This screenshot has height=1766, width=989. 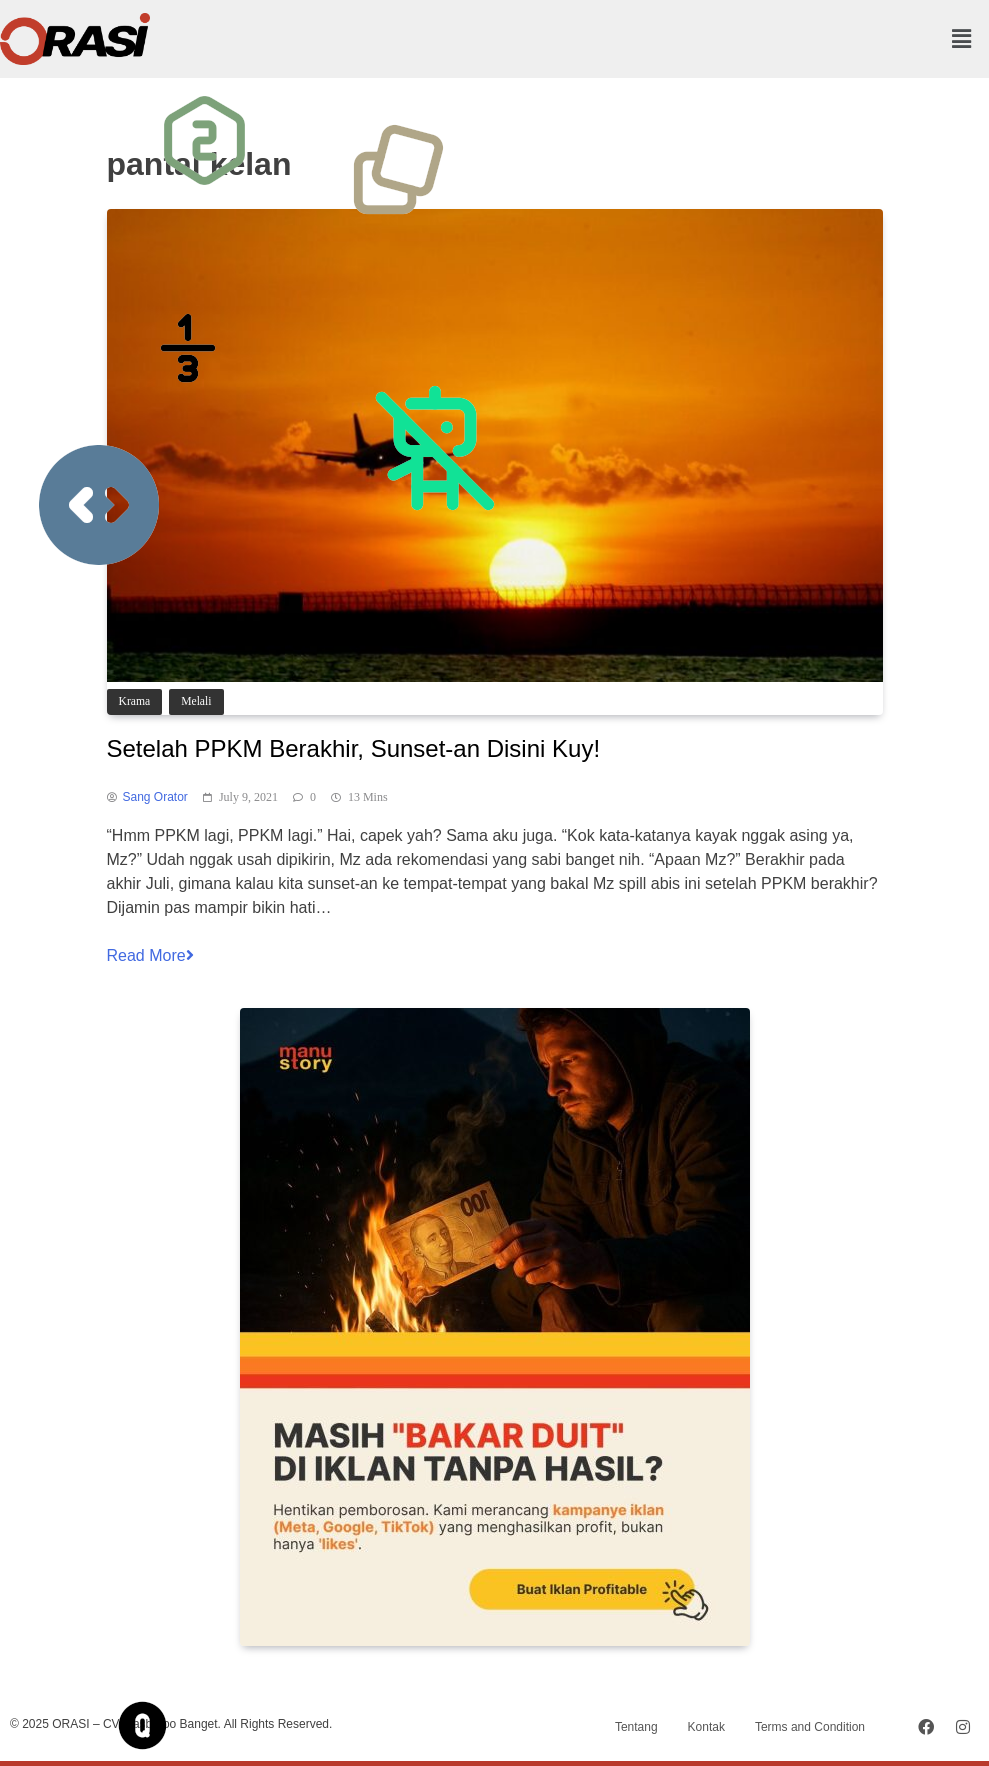 What do you see at coordinates (99, 505) in the screenshot?
I see `access code editor or developer tools` at bounding box center [99, 505].